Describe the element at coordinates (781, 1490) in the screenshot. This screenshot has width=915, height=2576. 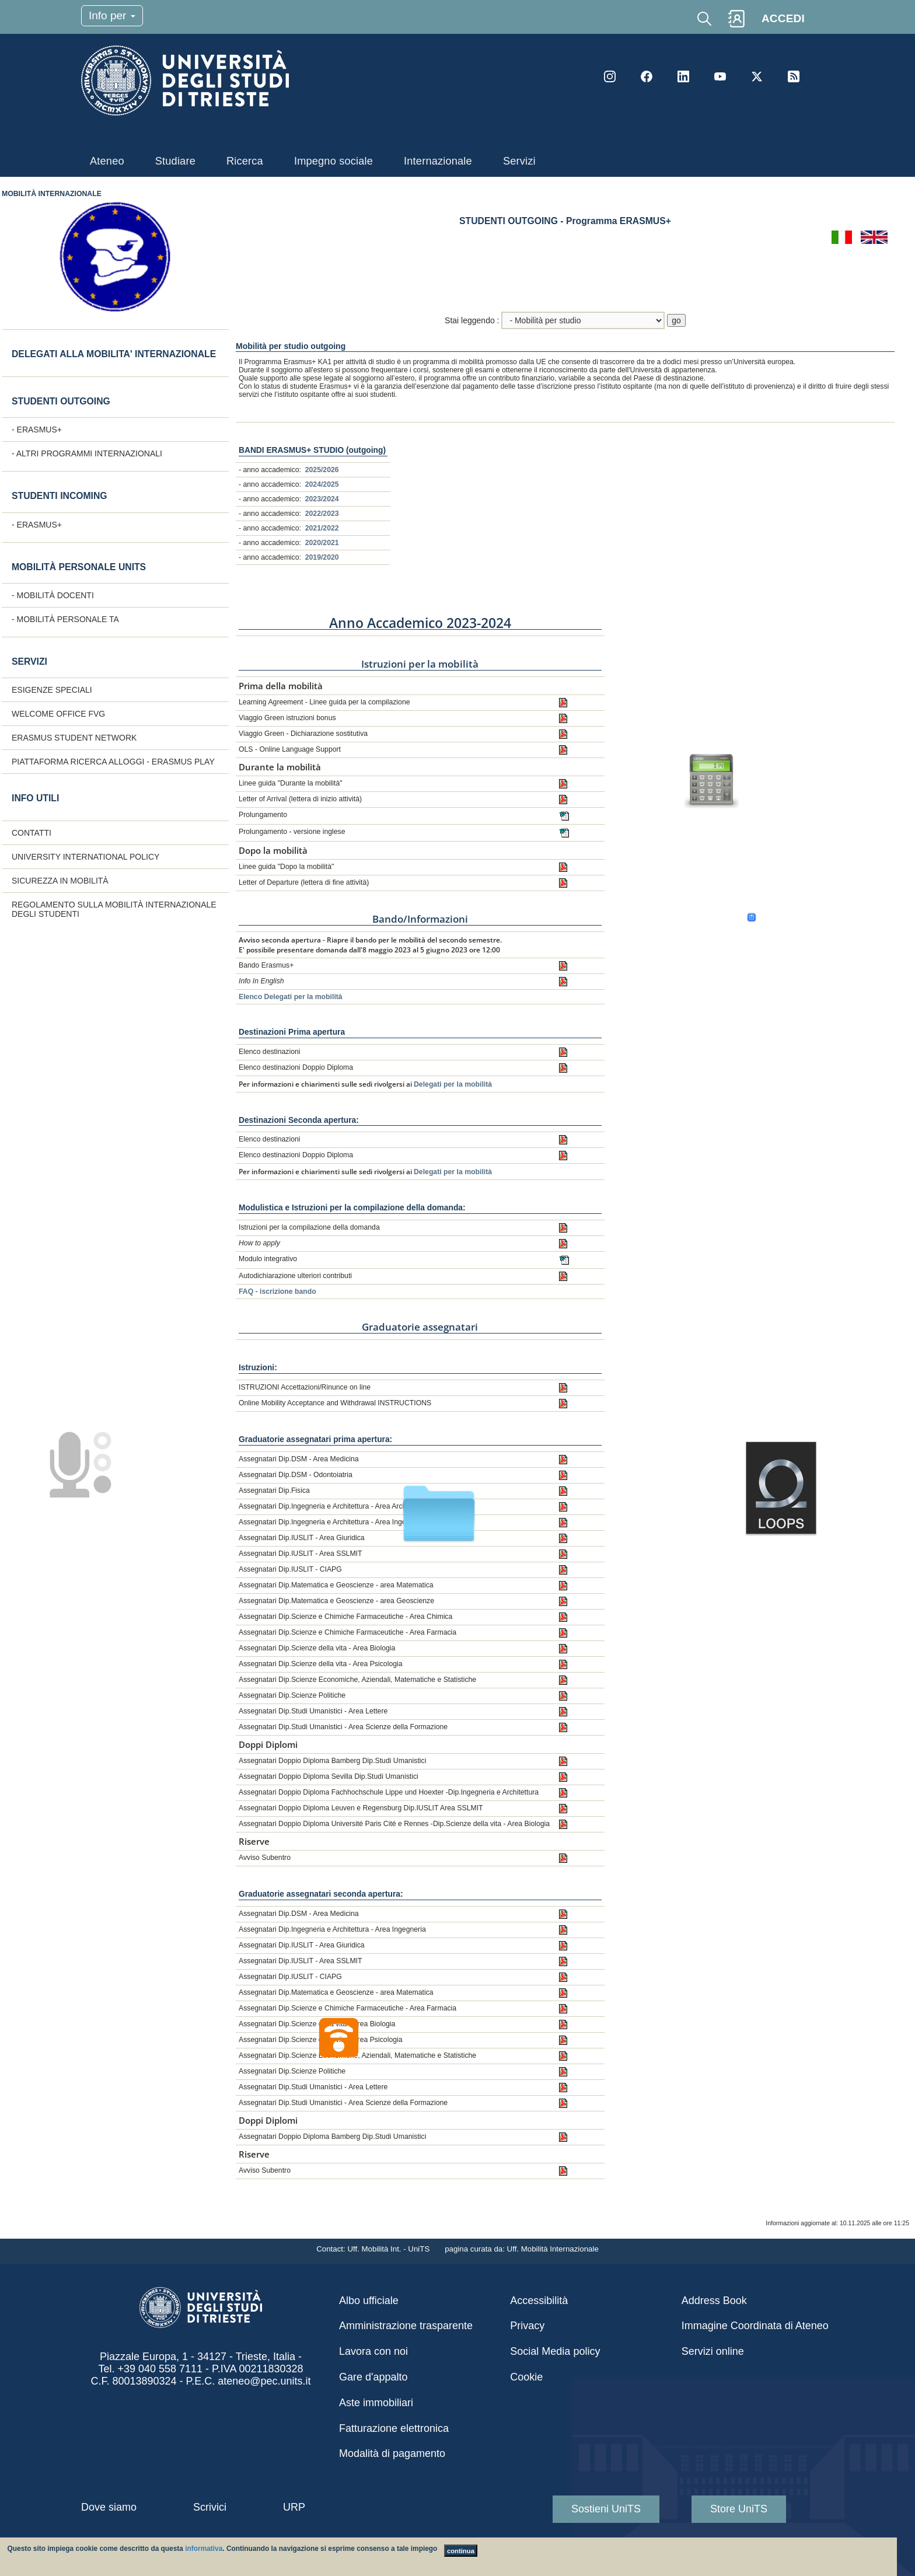
I see `manage Apple Loops storage in GarageBand` at that location.